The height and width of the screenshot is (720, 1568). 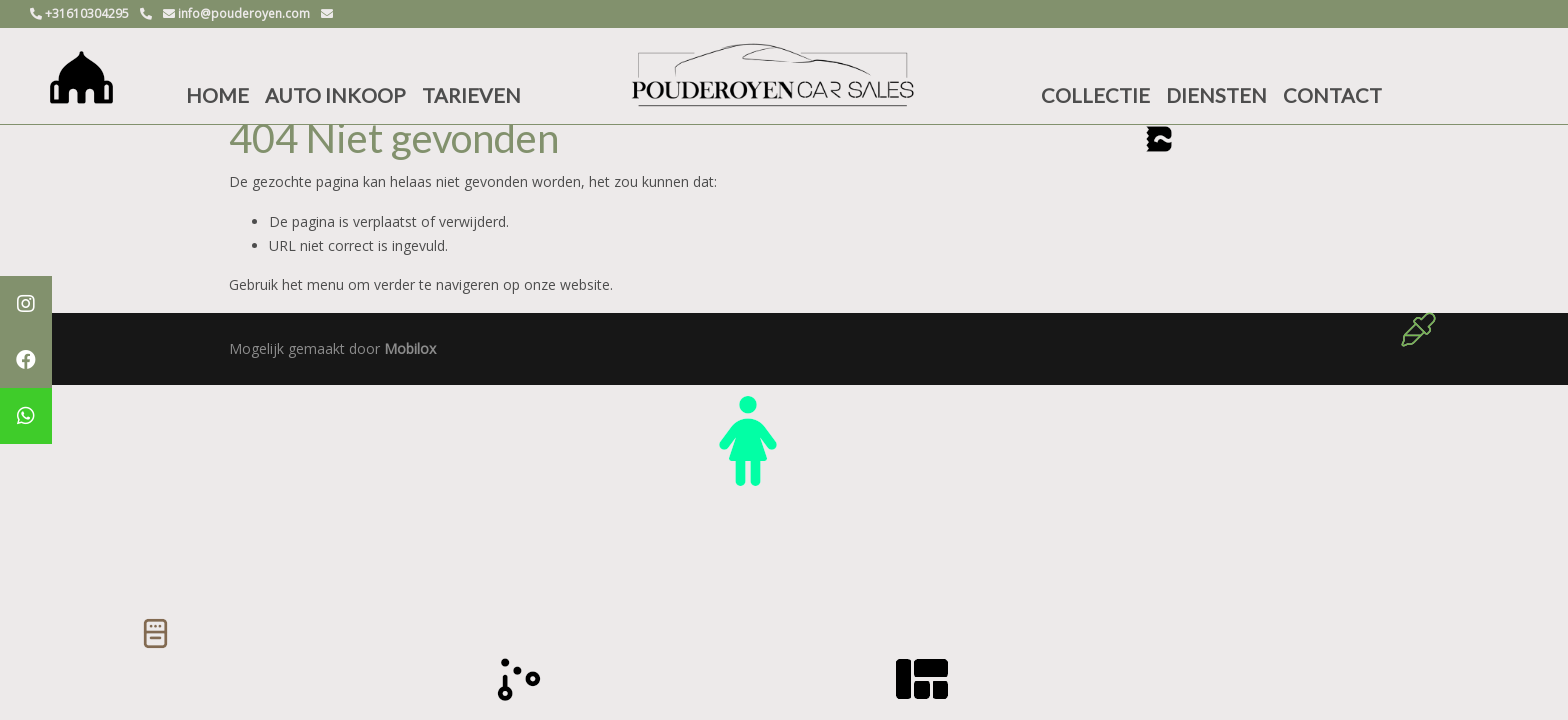 I want to click on indicates female or women's restroom, so click(x=748, y=441).